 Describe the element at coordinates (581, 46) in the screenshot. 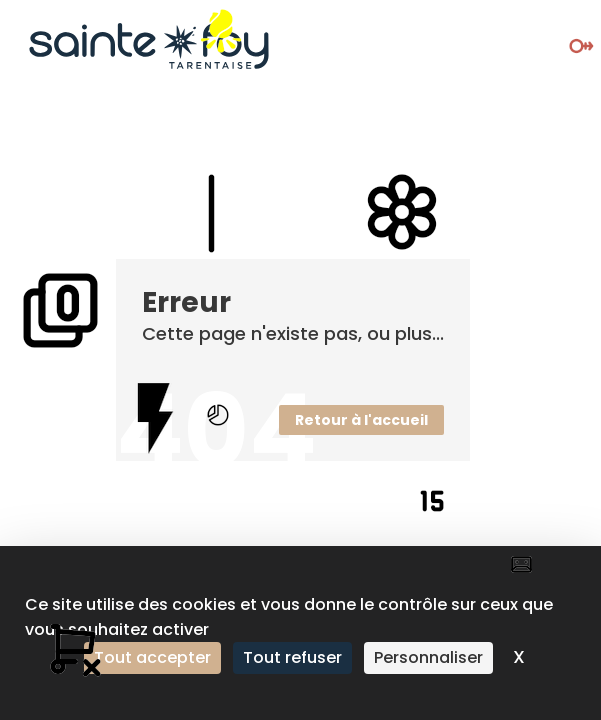

I see `indicates male gender with external attraction symbol` at that location.